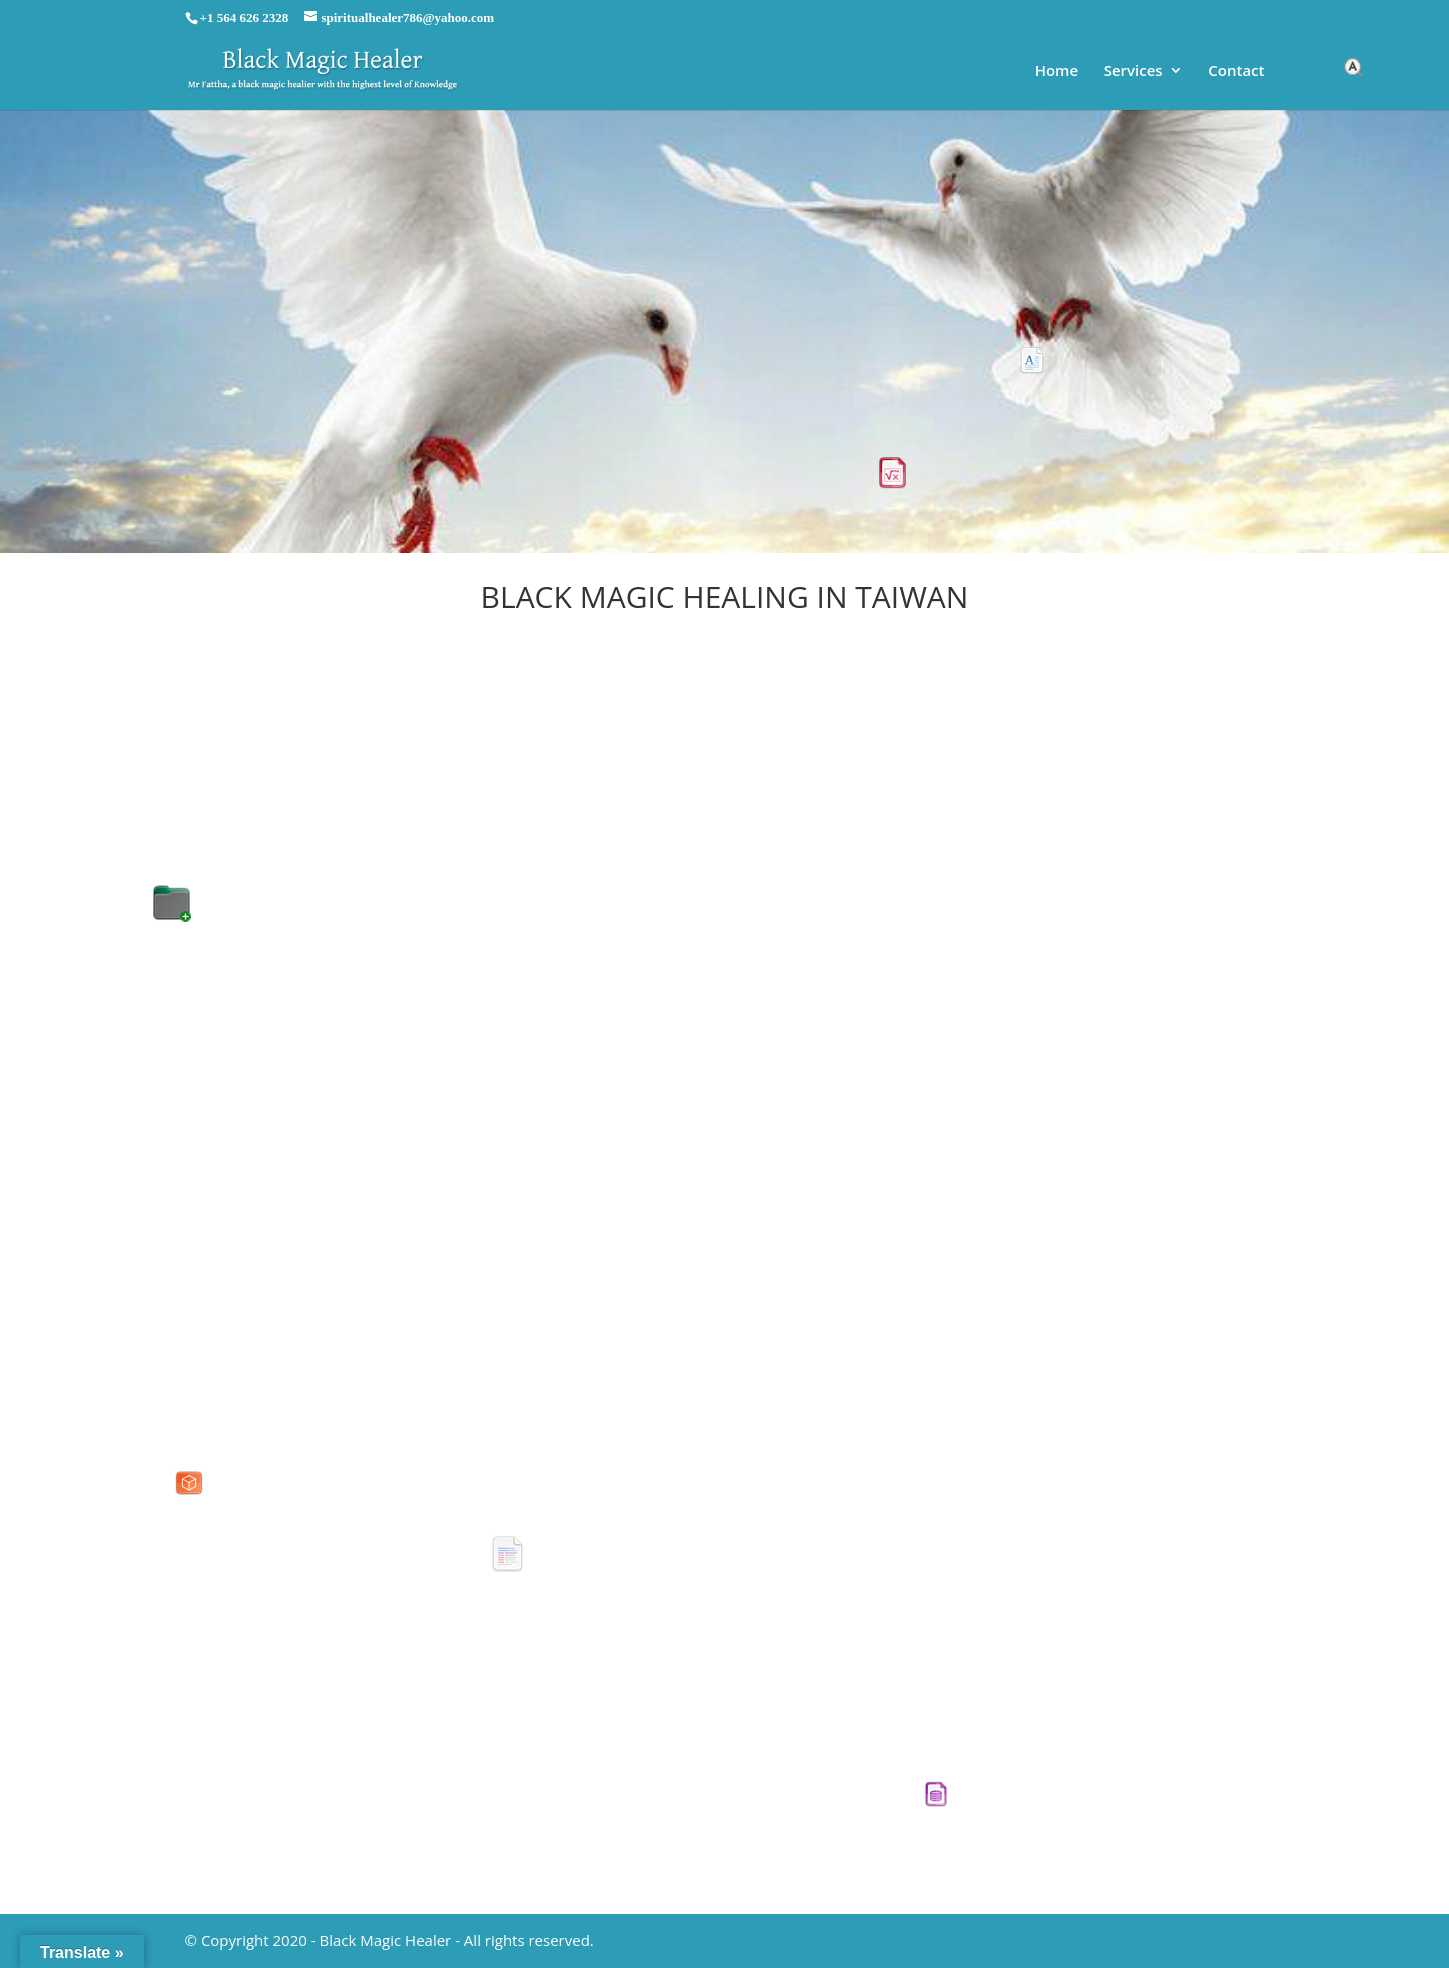 The height and width of the screenshot is (1968, 1449). Describe the element at coordinates (892, 472) in the screenshot. I see `open an opendocument formula file` at that location.